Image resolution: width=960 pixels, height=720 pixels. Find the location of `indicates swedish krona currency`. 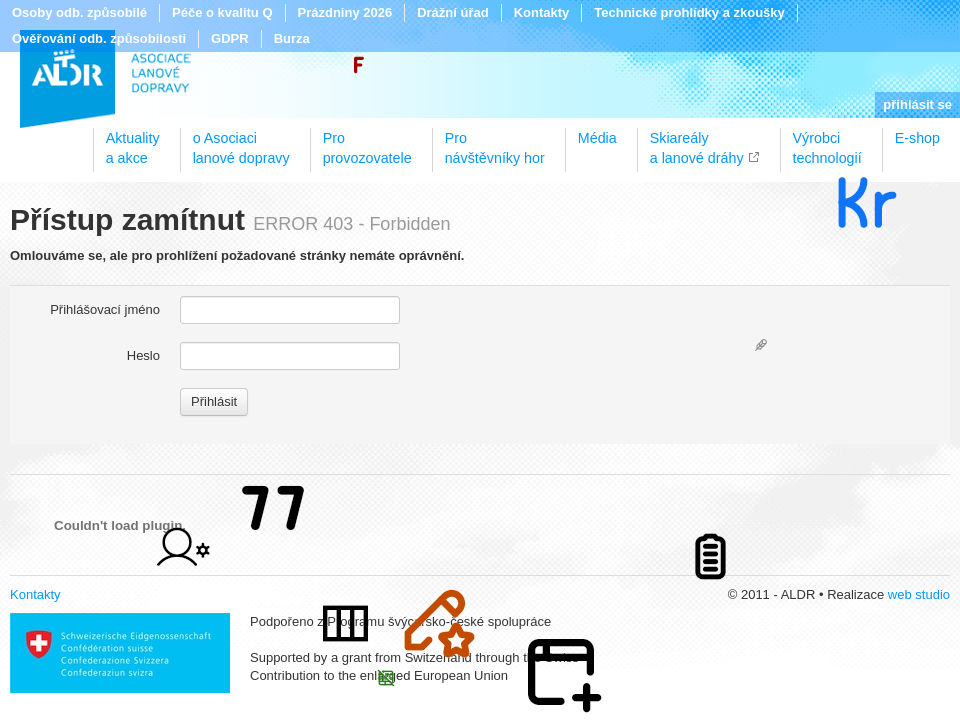

indicates swedish krona currency is located at coordinates (867, 202).